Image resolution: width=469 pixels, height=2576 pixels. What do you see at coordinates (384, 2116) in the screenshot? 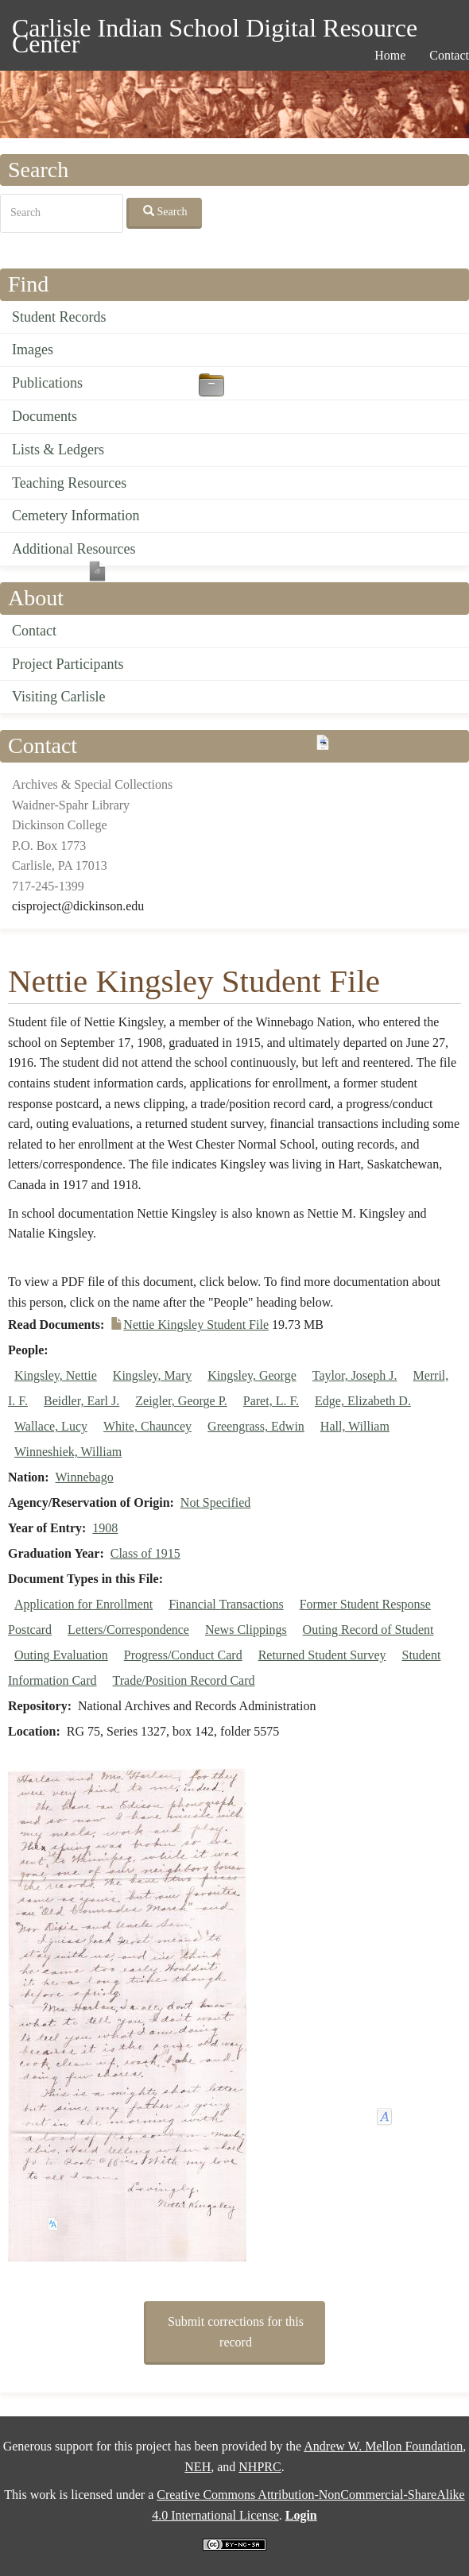
I see `an OpenType font file` at bounding box center [384, 2116].